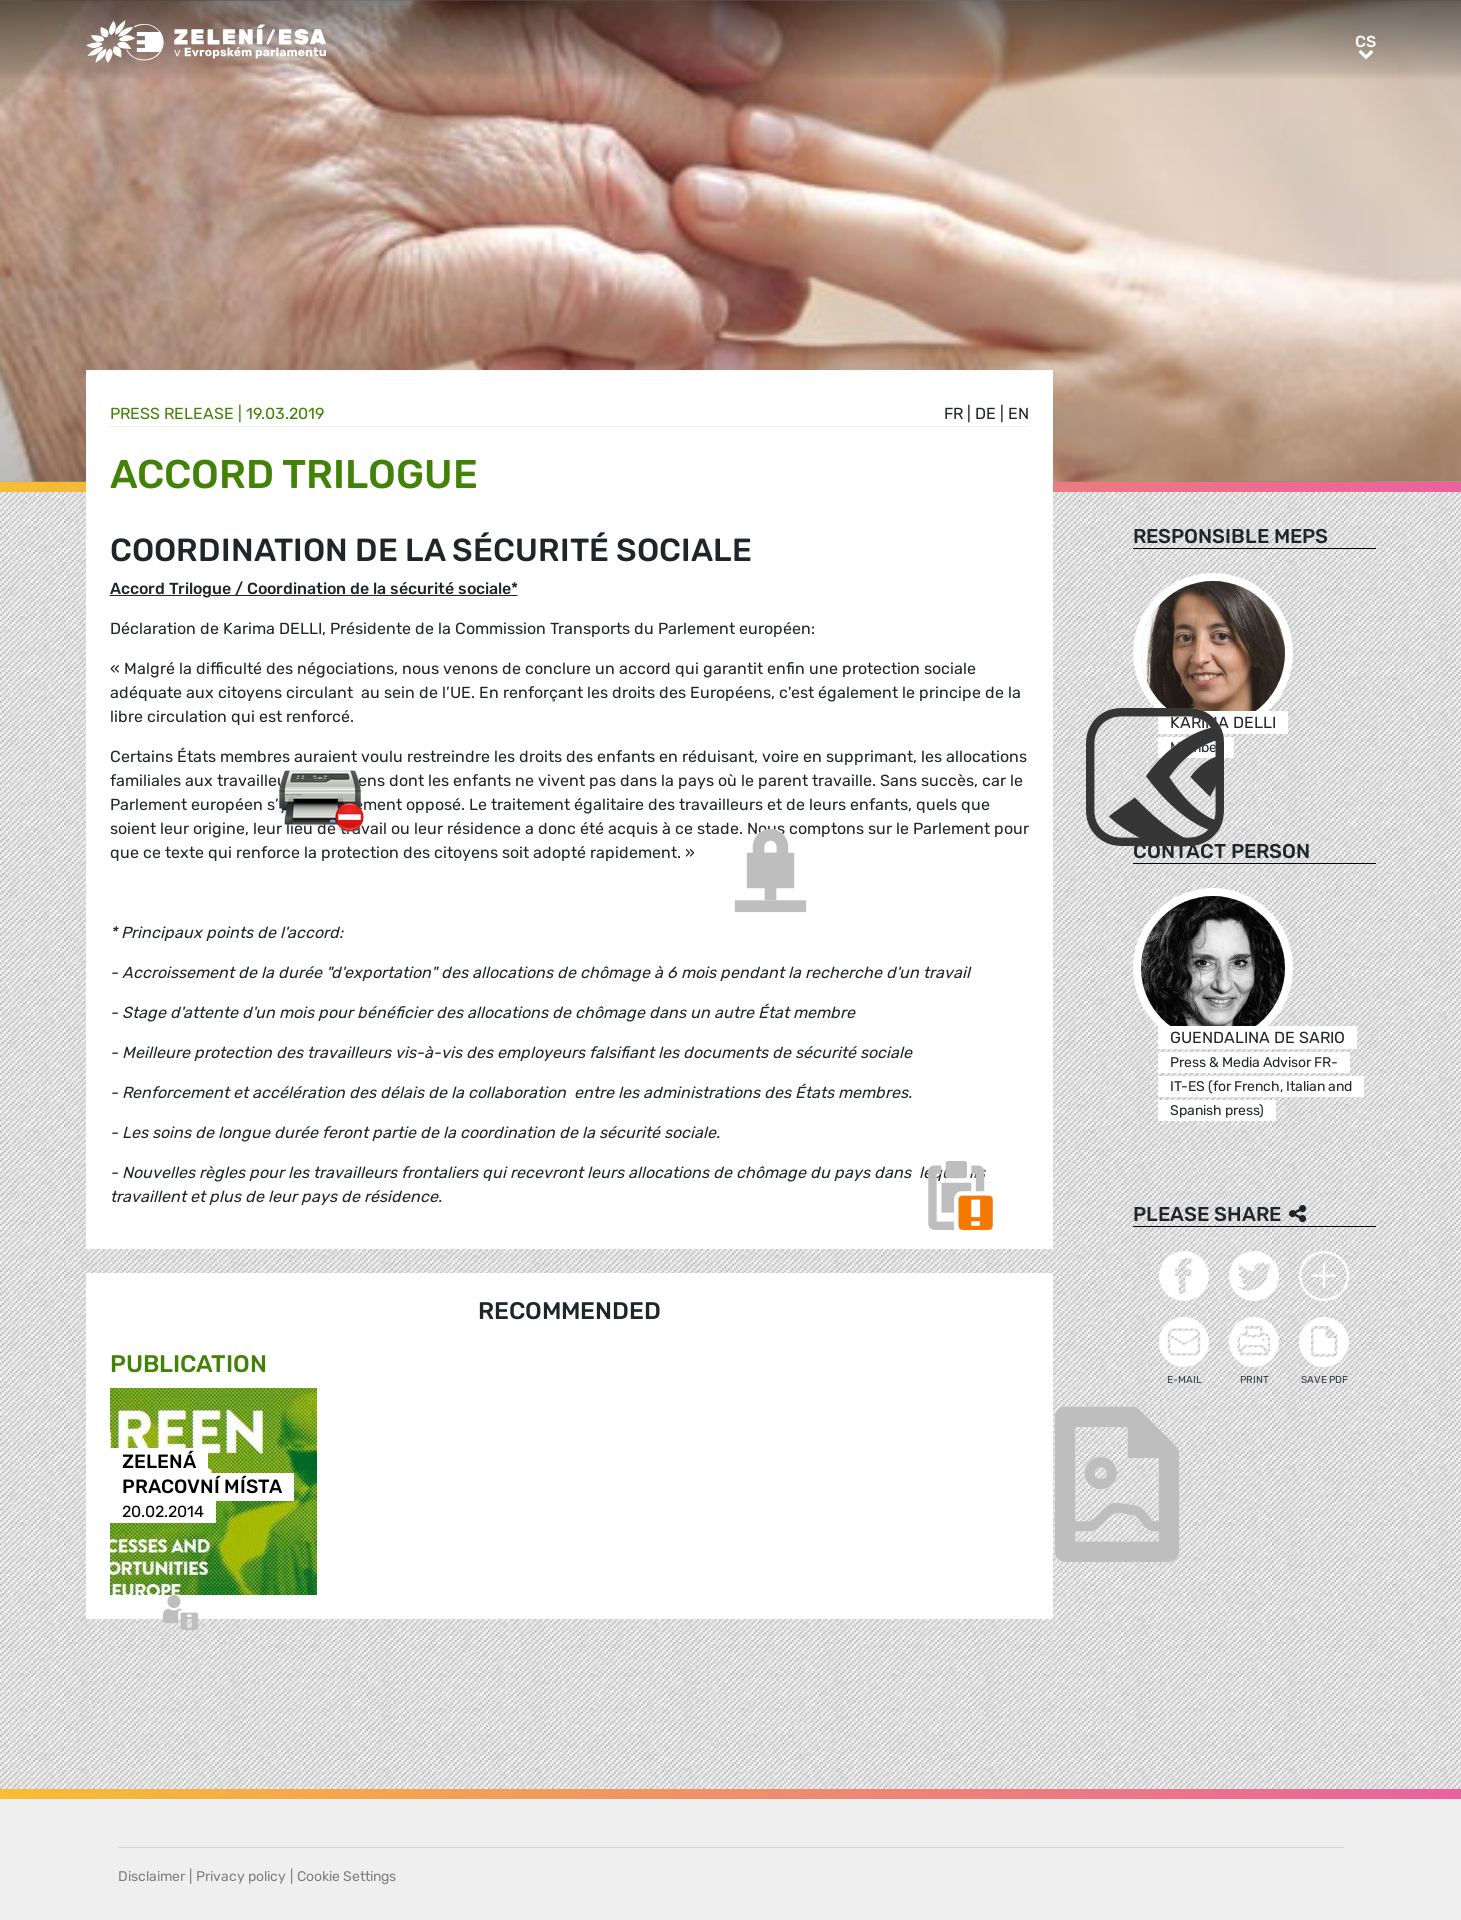 This screenshot has height=1920, width=1461. I want to click on indicates active VPN connection, so click(770, 870).